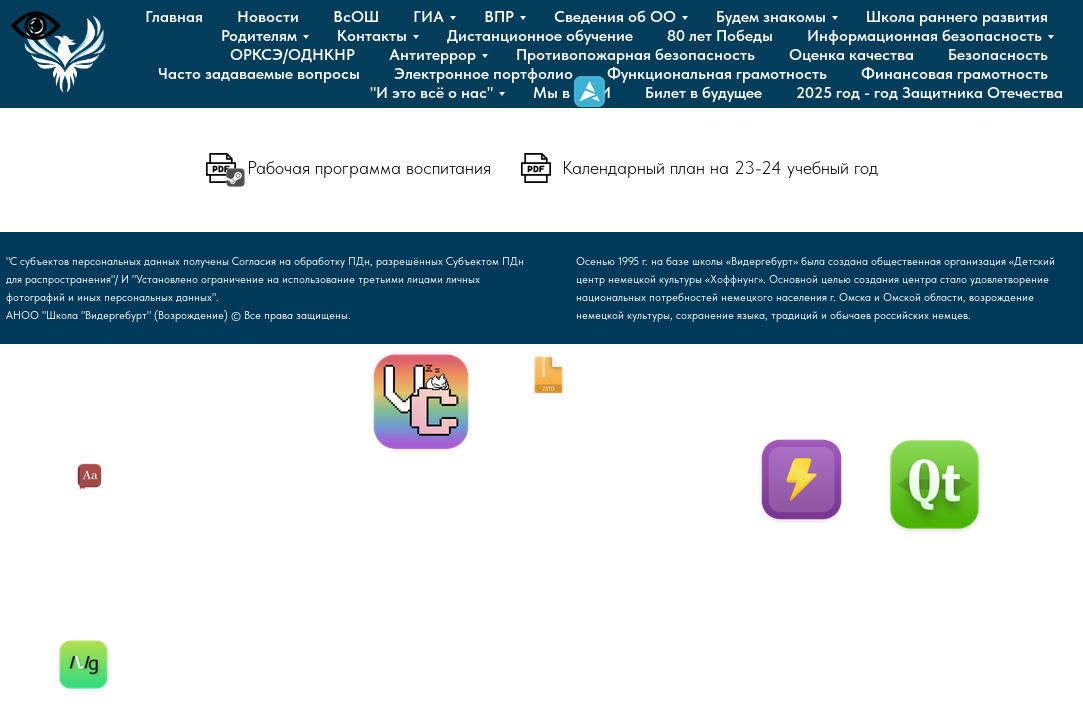  What do you see at coordinates (548, 375) in the screenshot?
I see `a zstandard compressed file` at bounding box center [548, 375].